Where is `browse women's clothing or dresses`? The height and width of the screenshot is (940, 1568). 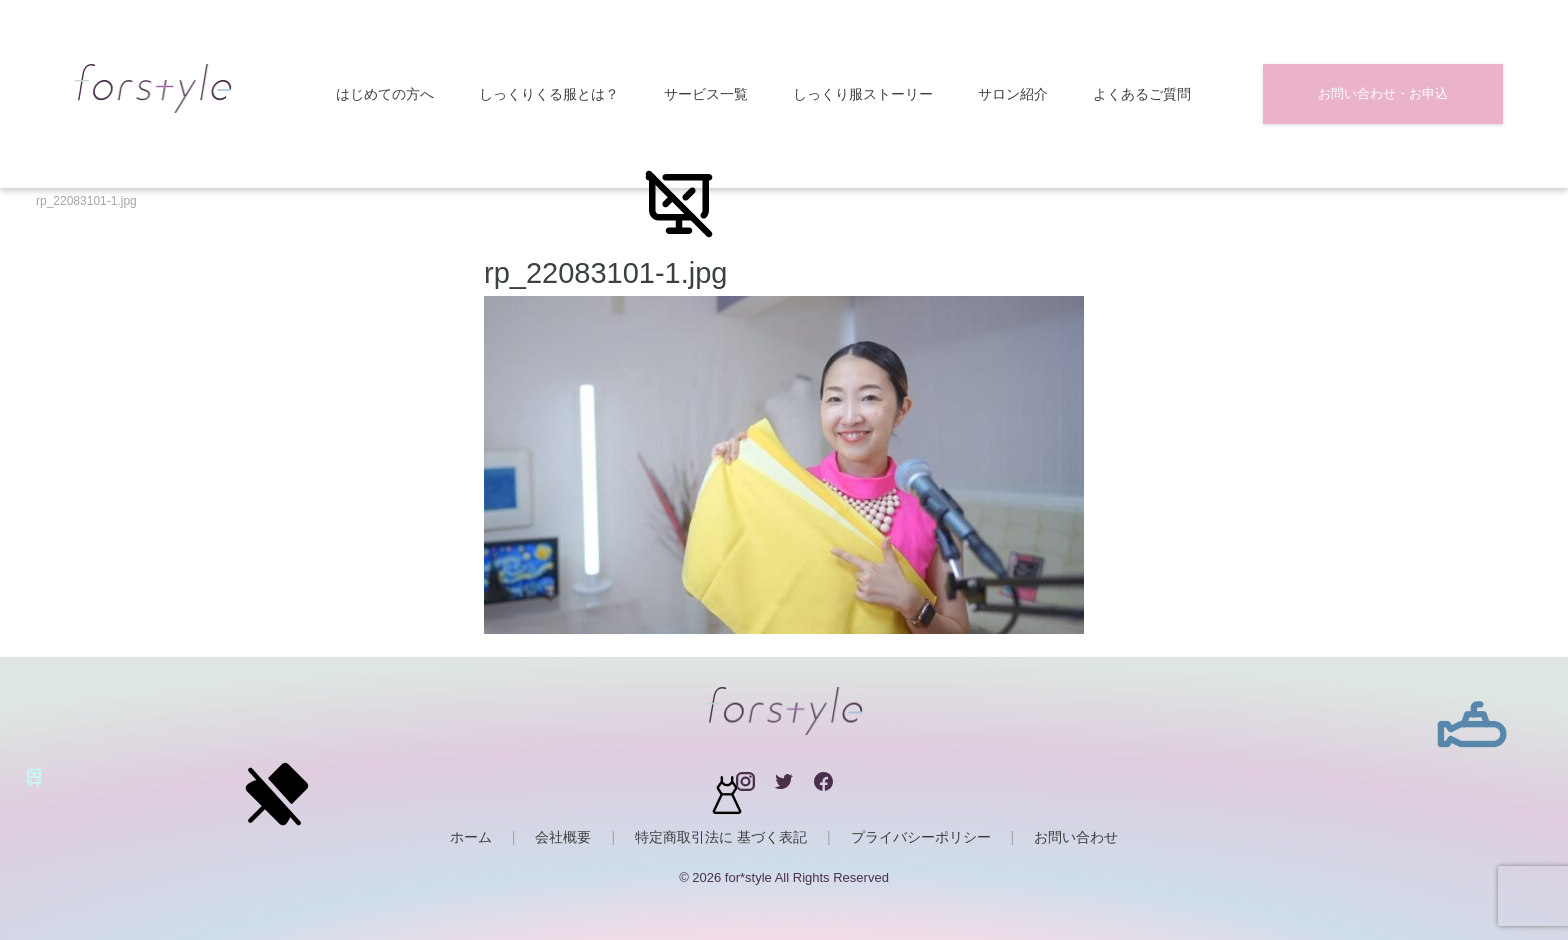
browse women's clothing or dresses is located at coordinates (727, 797).